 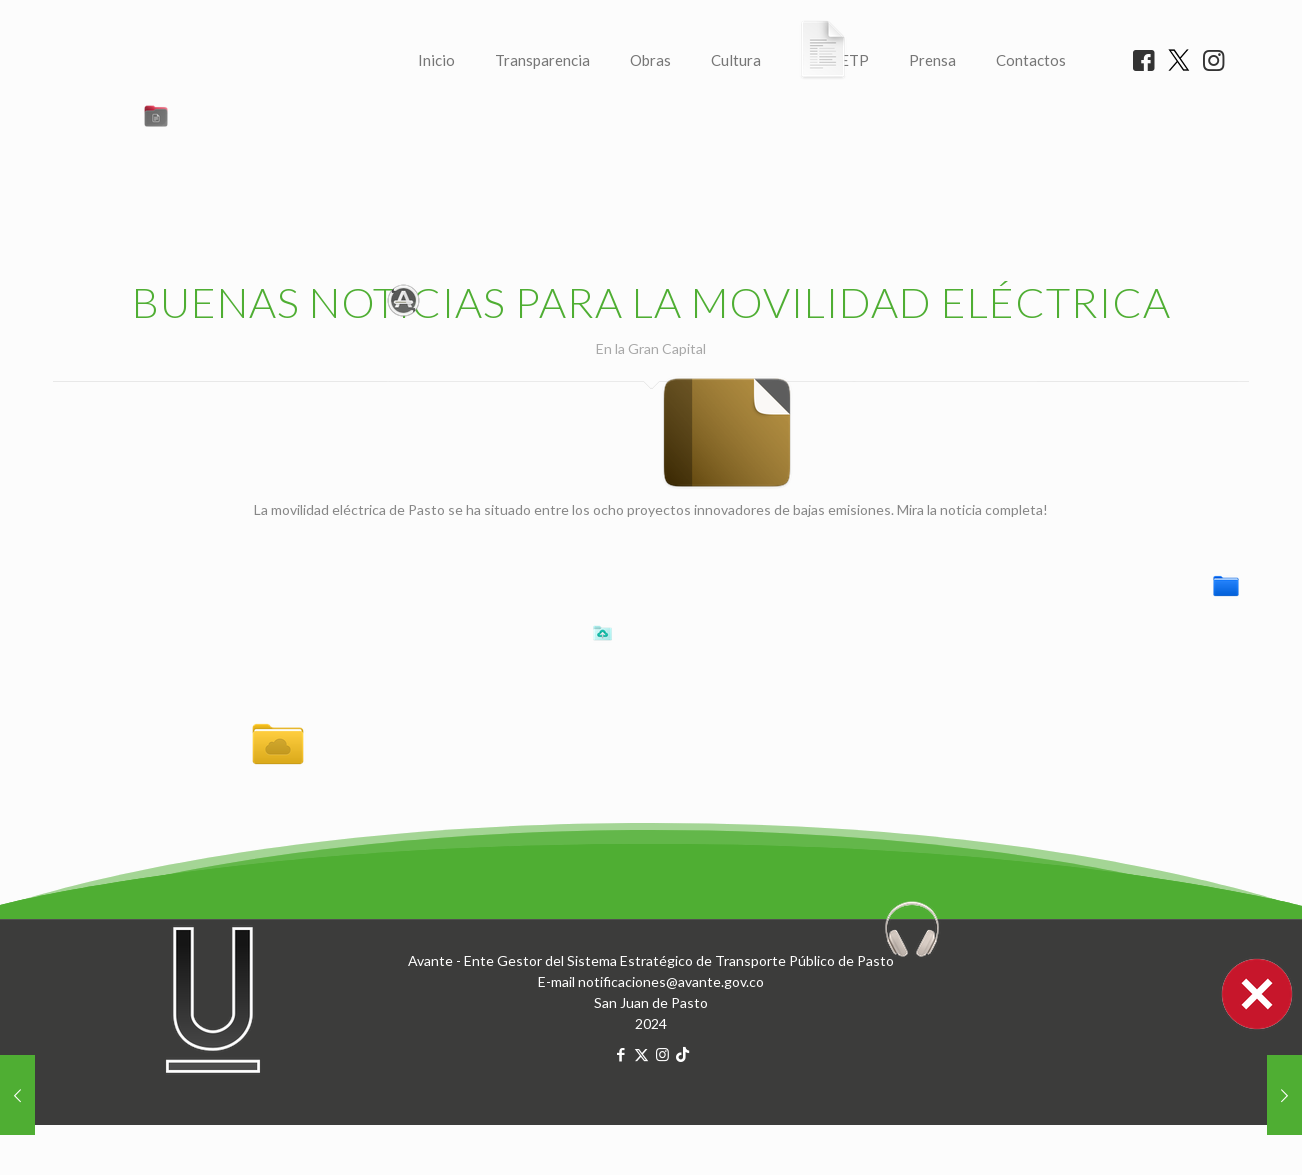 What do you see at coordinates (1257, 994) in the screenshot?
I see `cancel the current action or operation` at bounding box center [1257, 994].